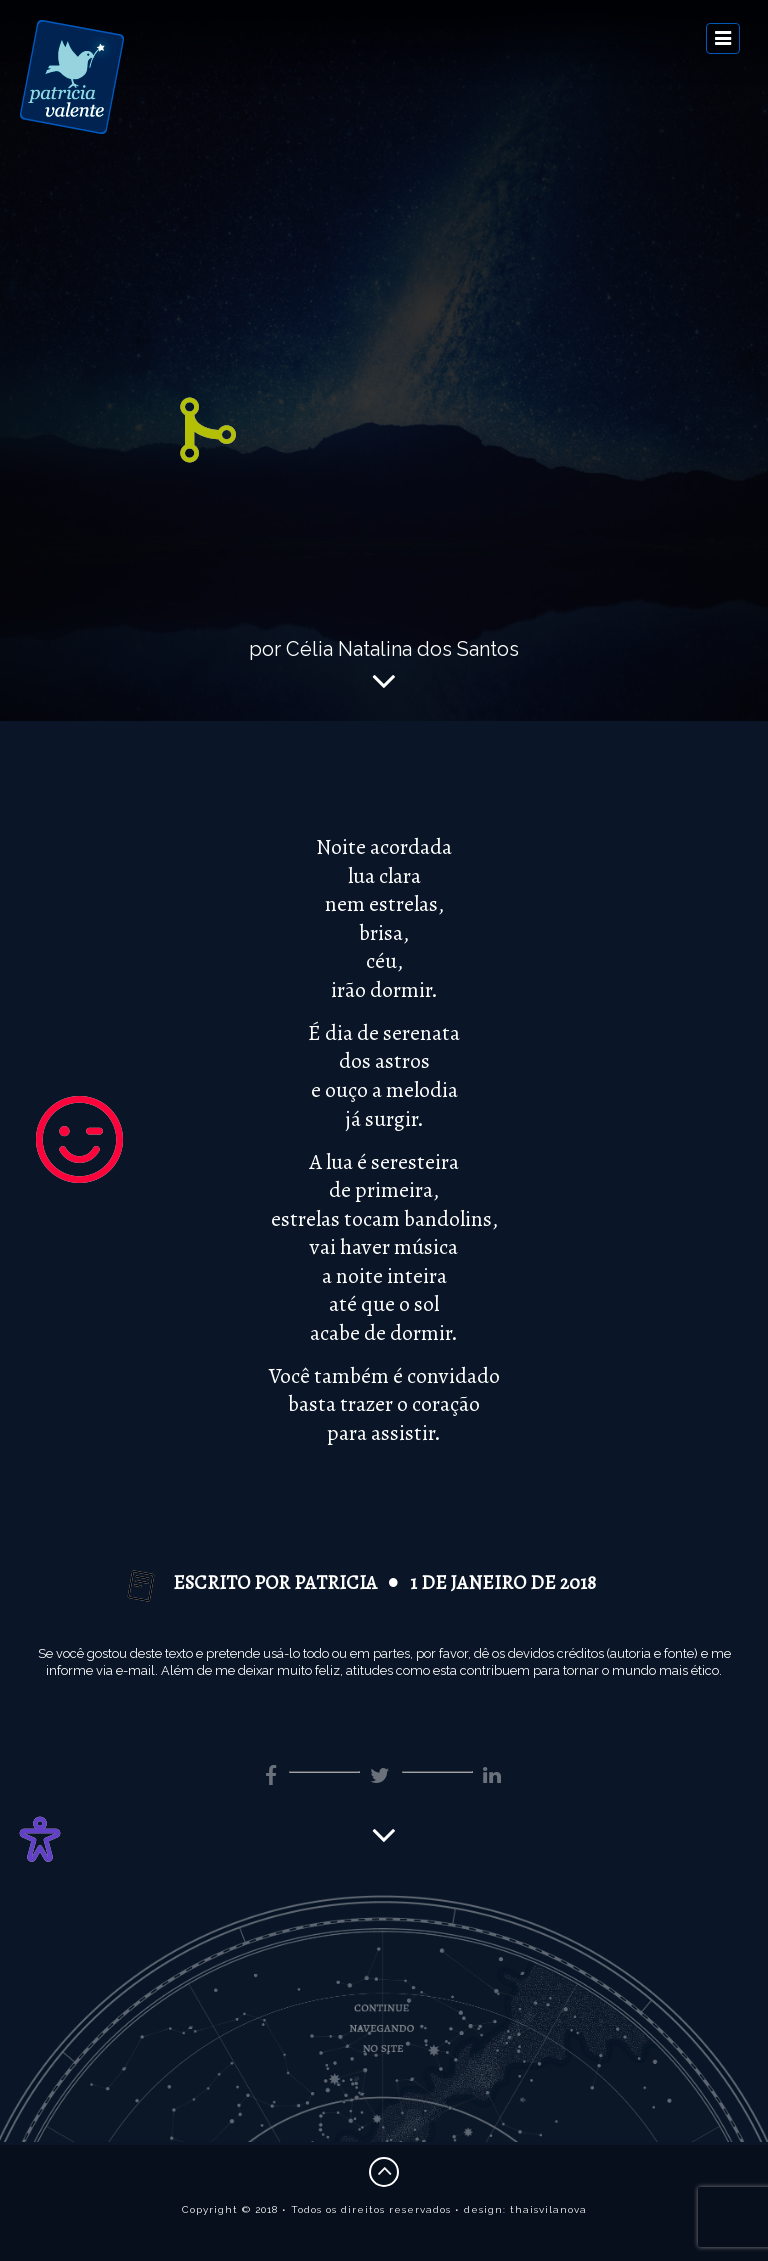 The height and width of the screenshot is (2261, 768). What do you see at coordinates (208, 430) in the screenshot?
I see `merge branches in a git repository` at bounding box center [208, 430].